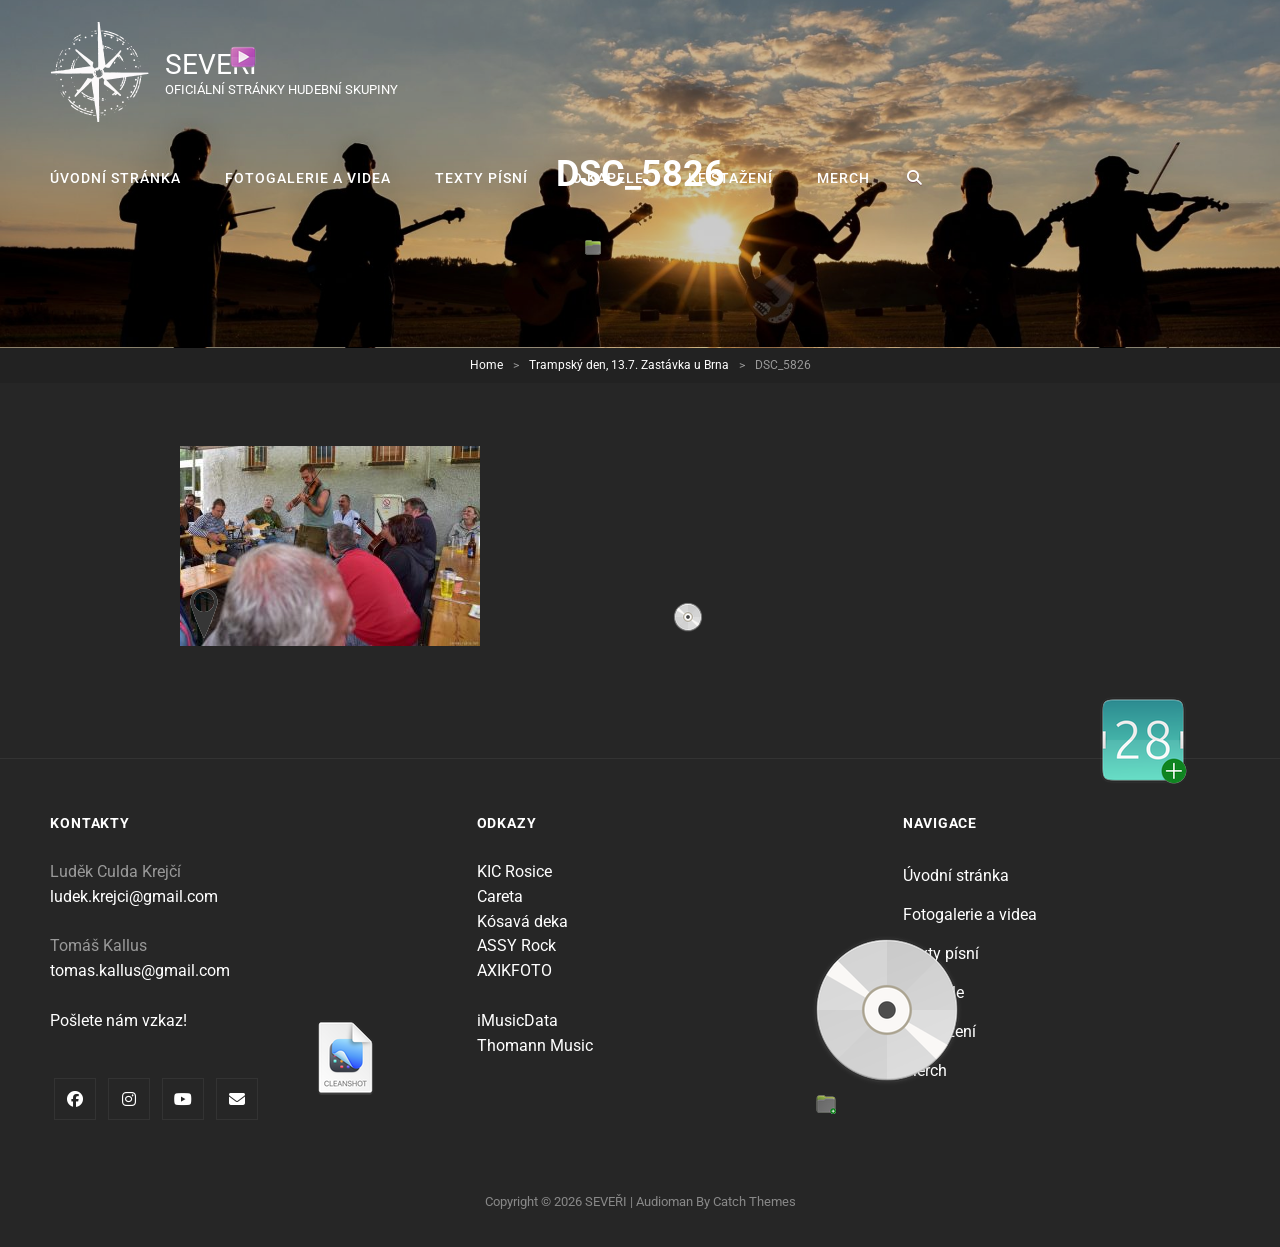  I want to click on create a new calendar appointment, so click(1143, 740).